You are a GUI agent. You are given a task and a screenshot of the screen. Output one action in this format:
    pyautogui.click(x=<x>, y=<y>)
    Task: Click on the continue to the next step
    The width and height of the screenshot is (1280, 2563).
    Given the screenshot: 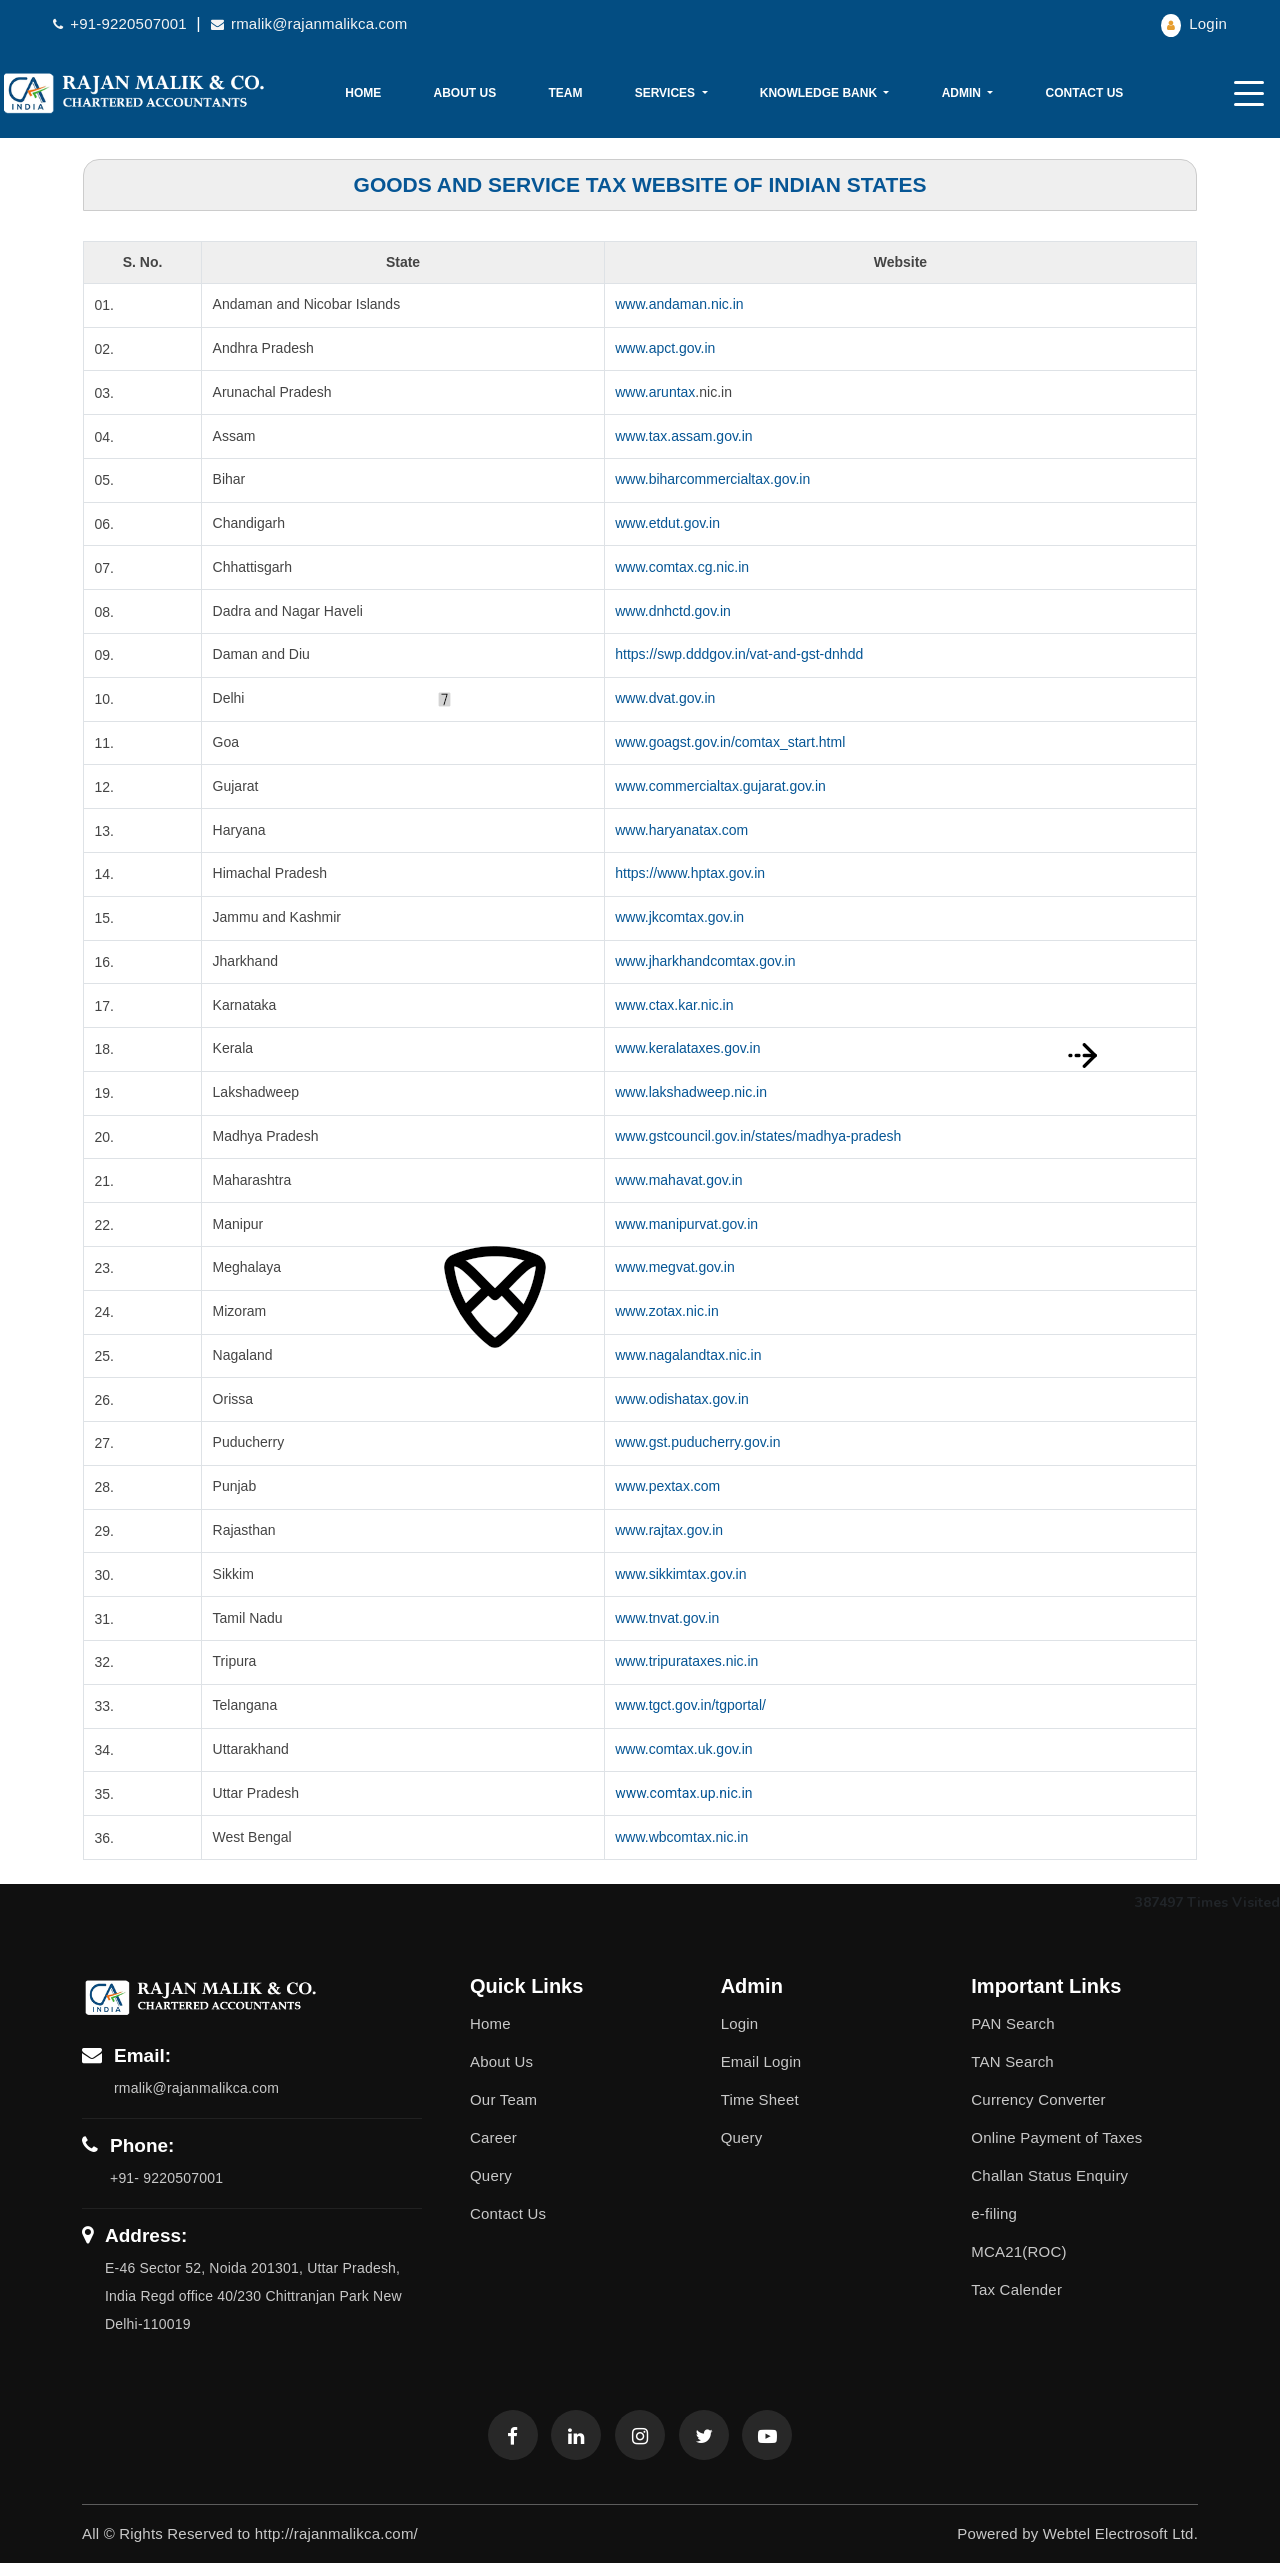 What is the action you would take?
    pyautogui.click(x=1082, y=1055)
    